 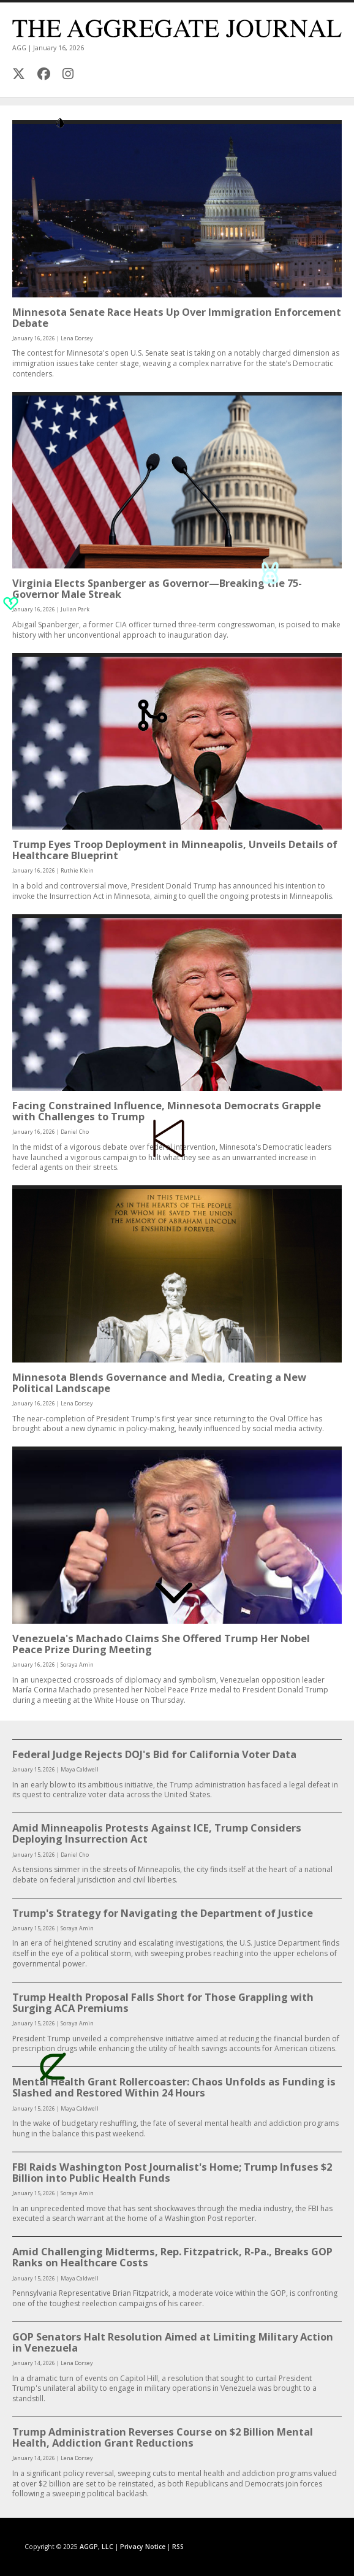 What do you see at coordinates (53, 2066) in the screenshot?
I see `indicates a set is not a subset of another in mathematical notation` at bounding box center [53, 2066].